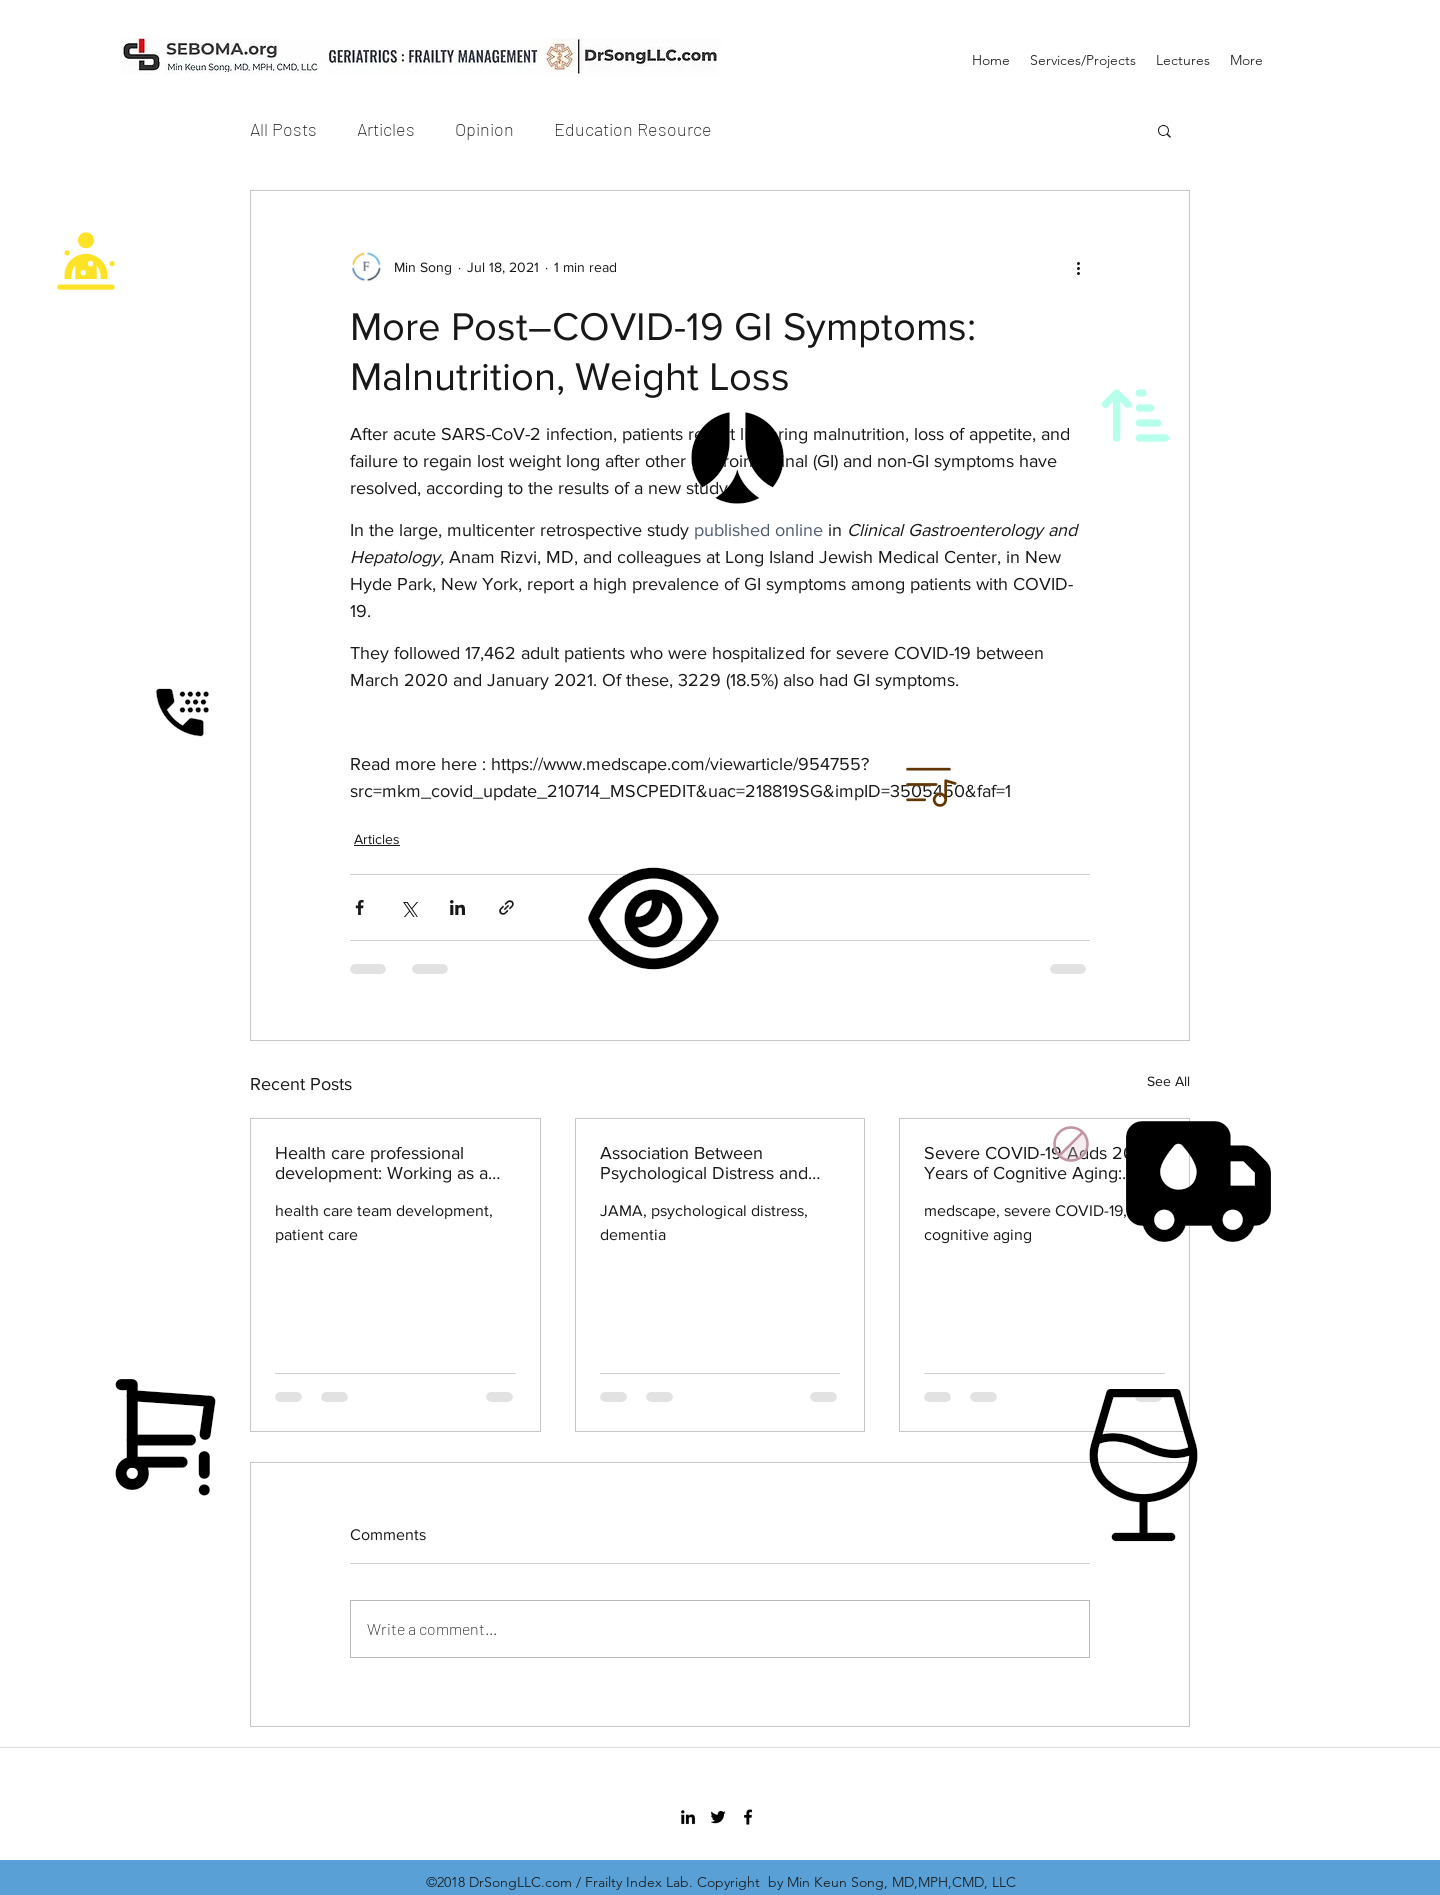 This screenshot has height=1895, width=1440. Describe the element at coordinates (1135, 415) in the screenshot. I see `sort items in ascending order` at that location.